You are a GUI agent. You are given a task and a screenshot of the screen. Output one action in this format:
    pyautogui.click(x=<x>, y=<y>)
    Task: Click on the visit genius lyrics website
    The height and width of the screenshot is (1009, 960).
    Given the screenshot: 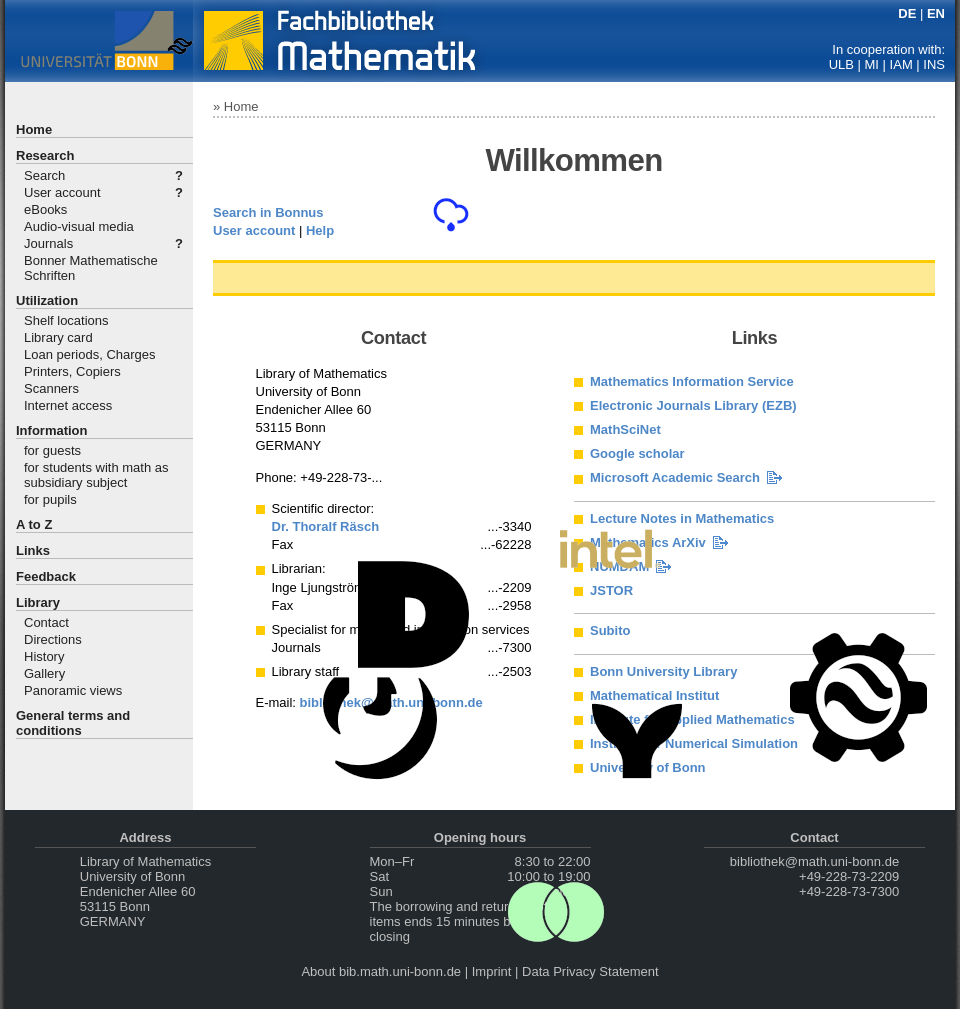 What is the action you would take?
    pyautogui.click(x=380, y=728)
    